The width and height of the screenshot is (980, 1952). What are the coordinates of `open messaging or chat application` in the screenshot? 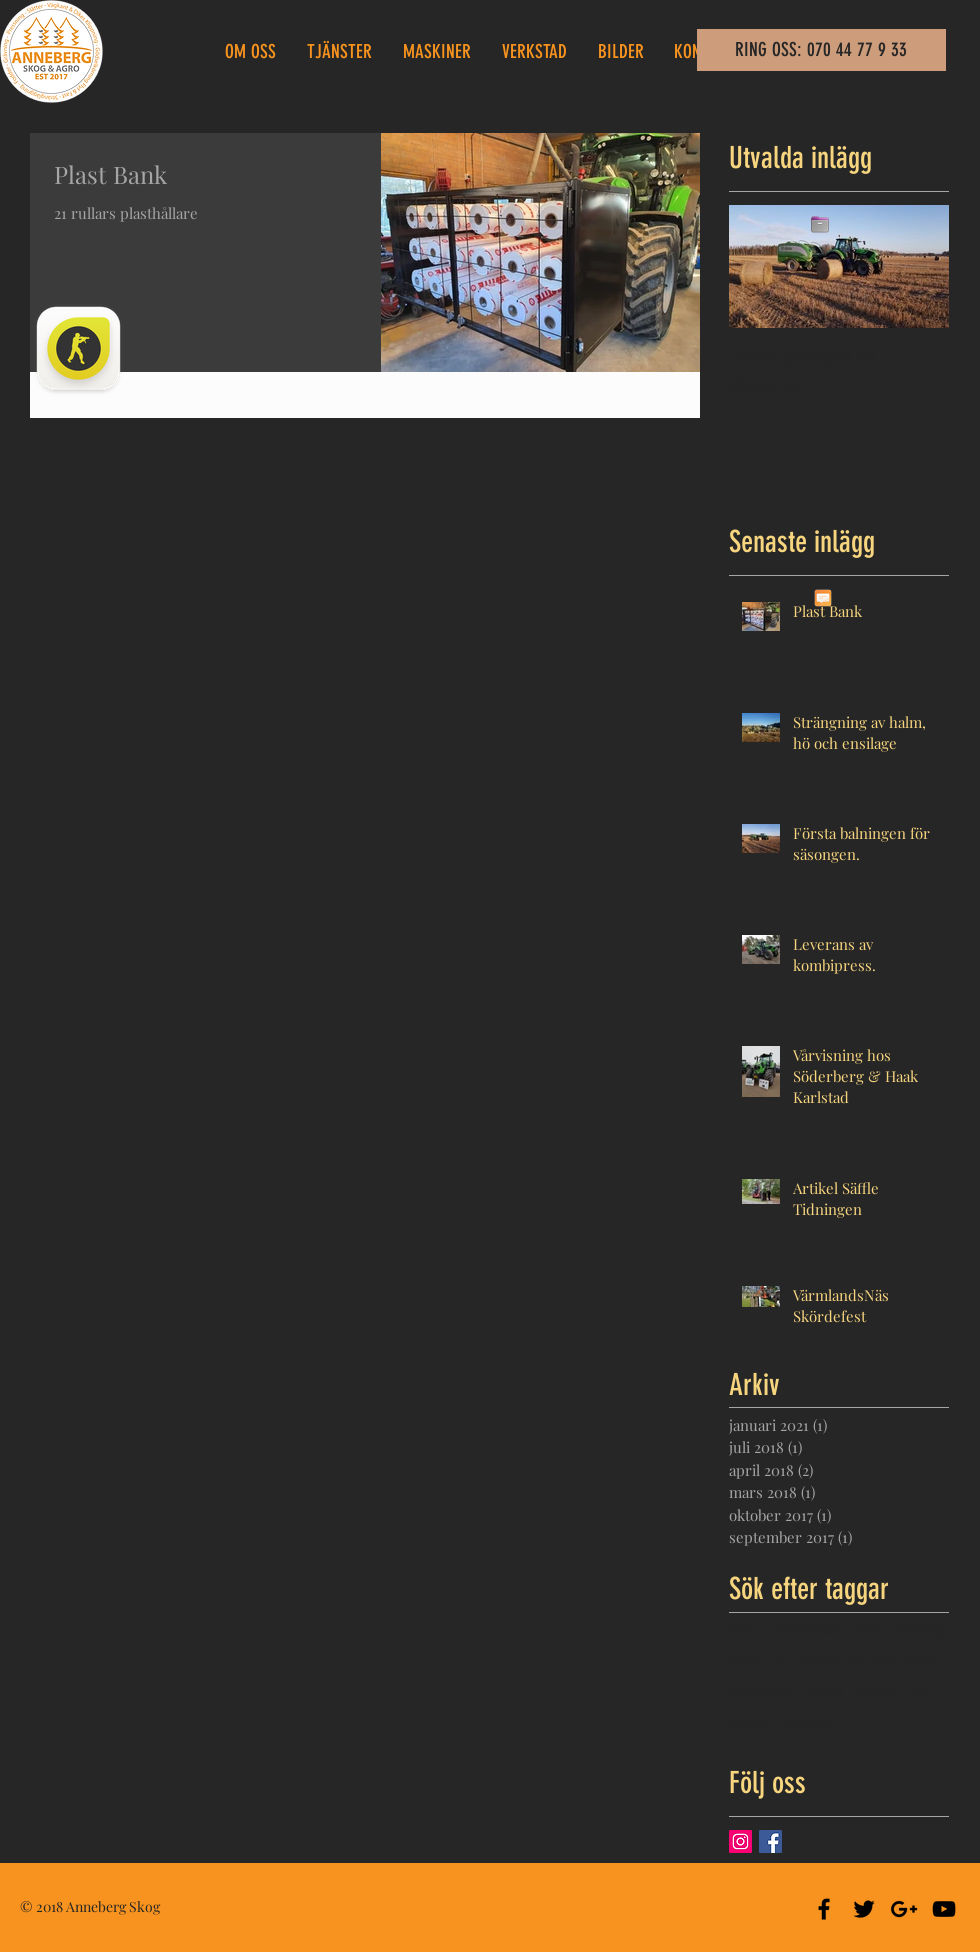 It's located at (823, 598).